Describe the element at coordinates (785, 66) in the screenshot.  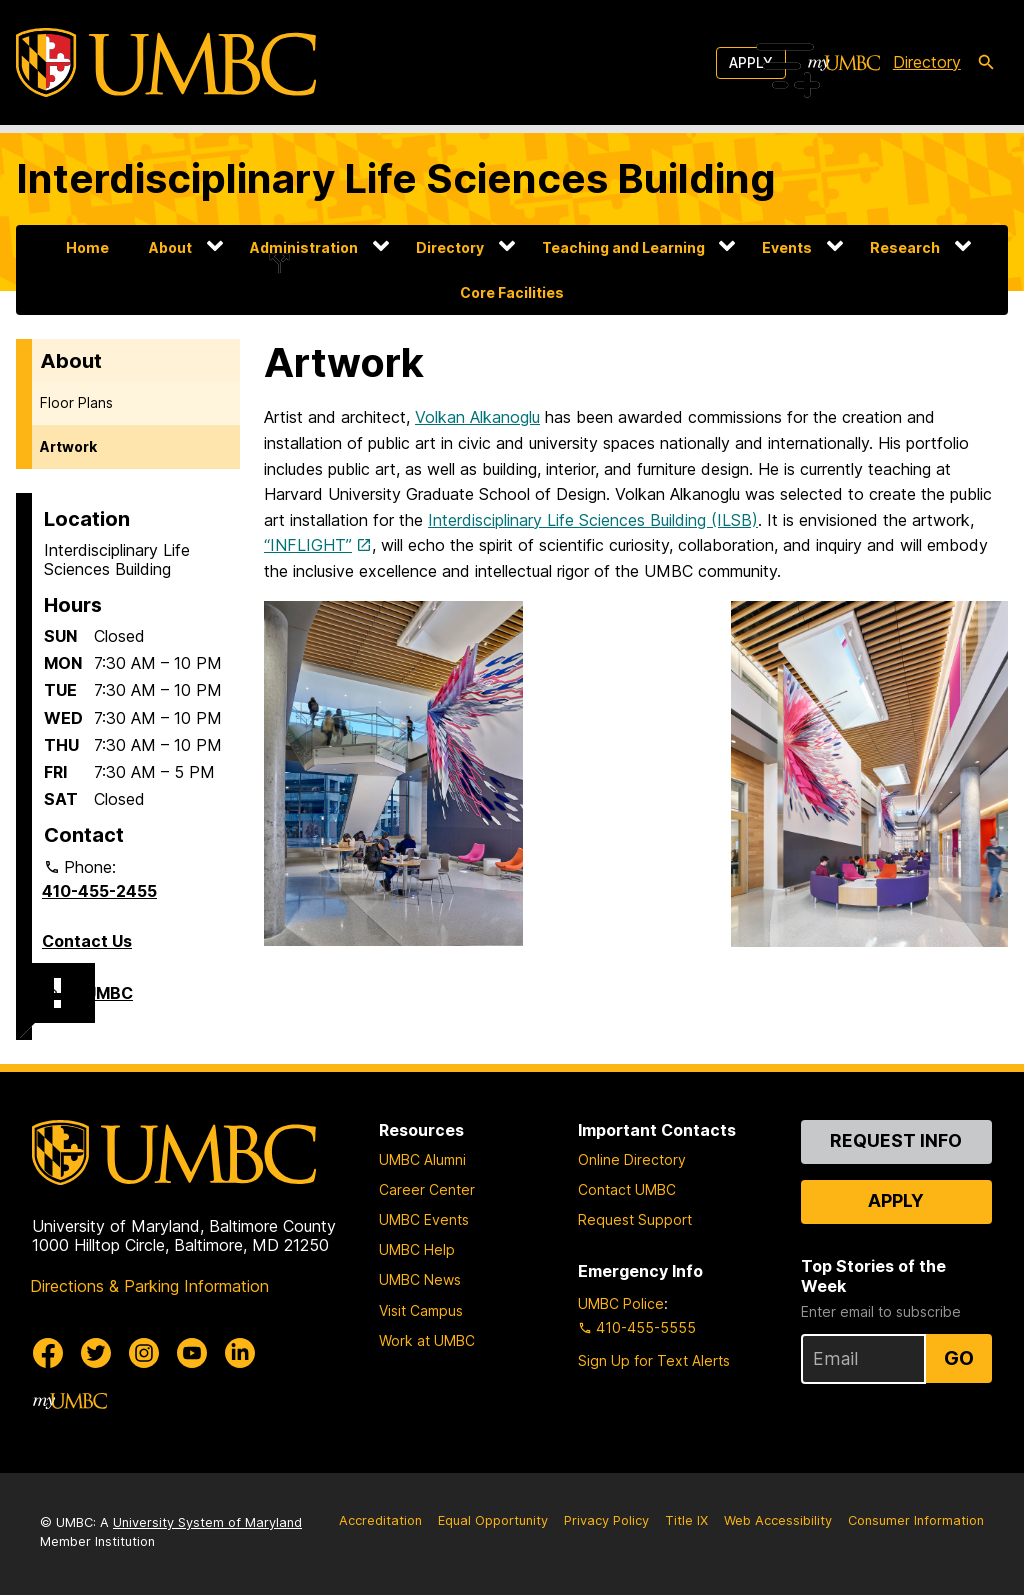
I see `add a new filter criteria` at that location.